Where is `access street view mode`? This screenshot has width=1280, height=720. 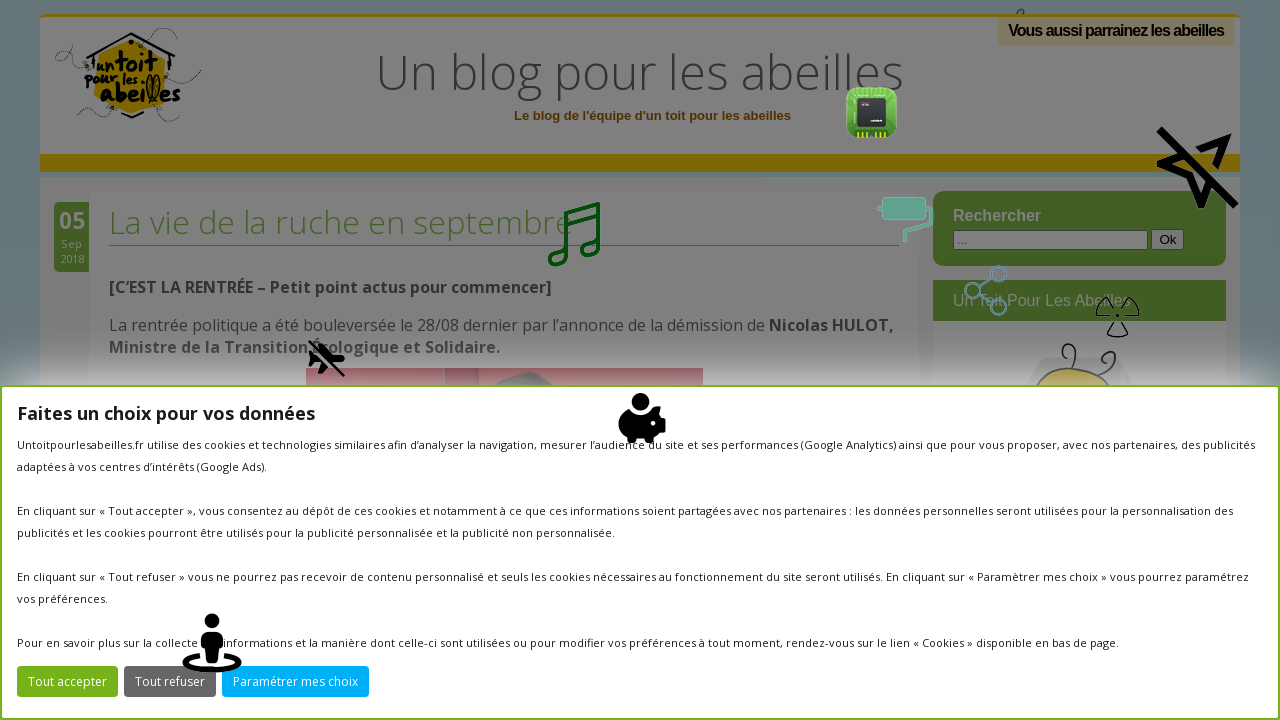
access street view mode is located at coordinates (212, 643).